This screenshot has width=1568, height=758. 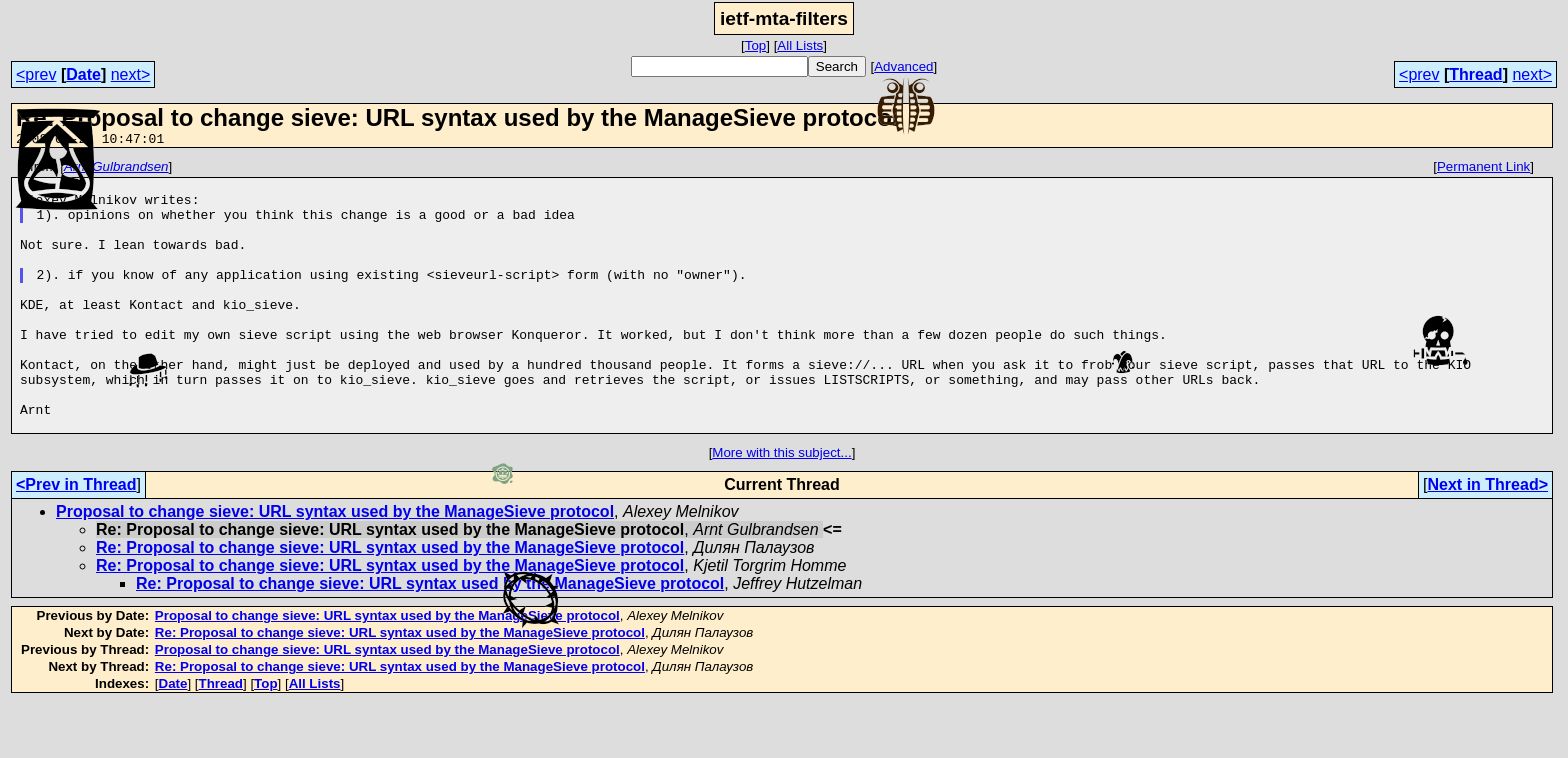 I want to click on access joke or humor features, so click(x=1123, y=362).